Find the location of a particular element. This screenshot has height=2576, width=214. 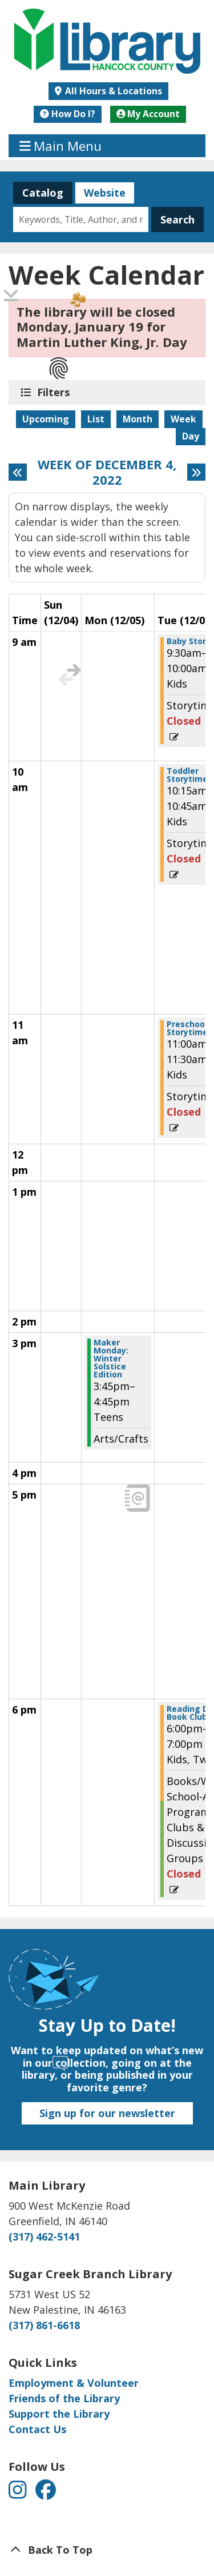

install new software or applications is located at coordinates (78, 298).